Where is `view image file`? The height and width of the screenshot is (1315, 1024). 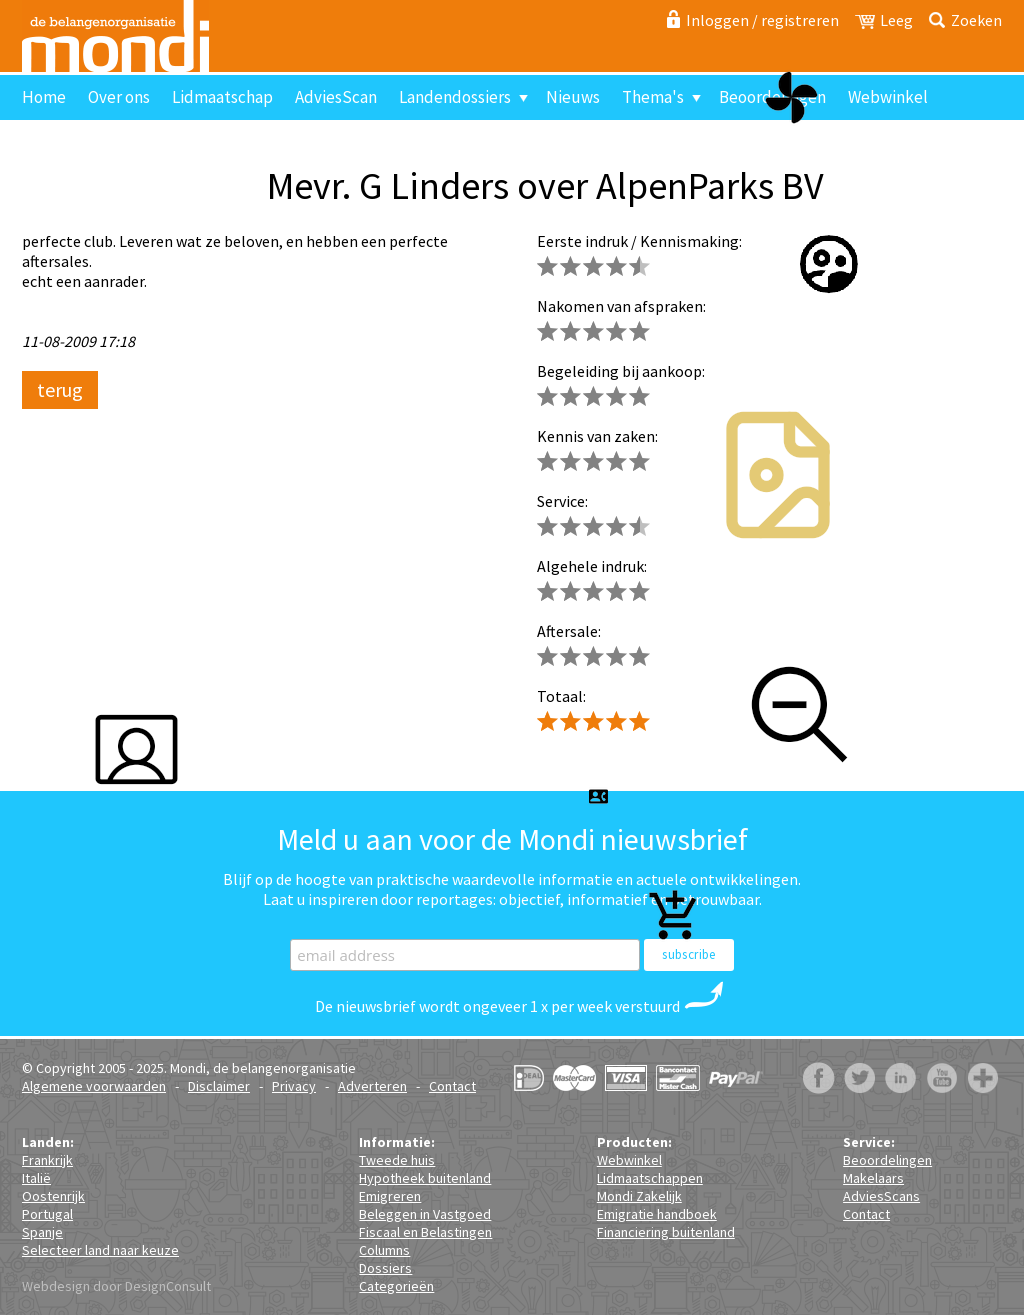
view image file is located at coordinates (778, 475).